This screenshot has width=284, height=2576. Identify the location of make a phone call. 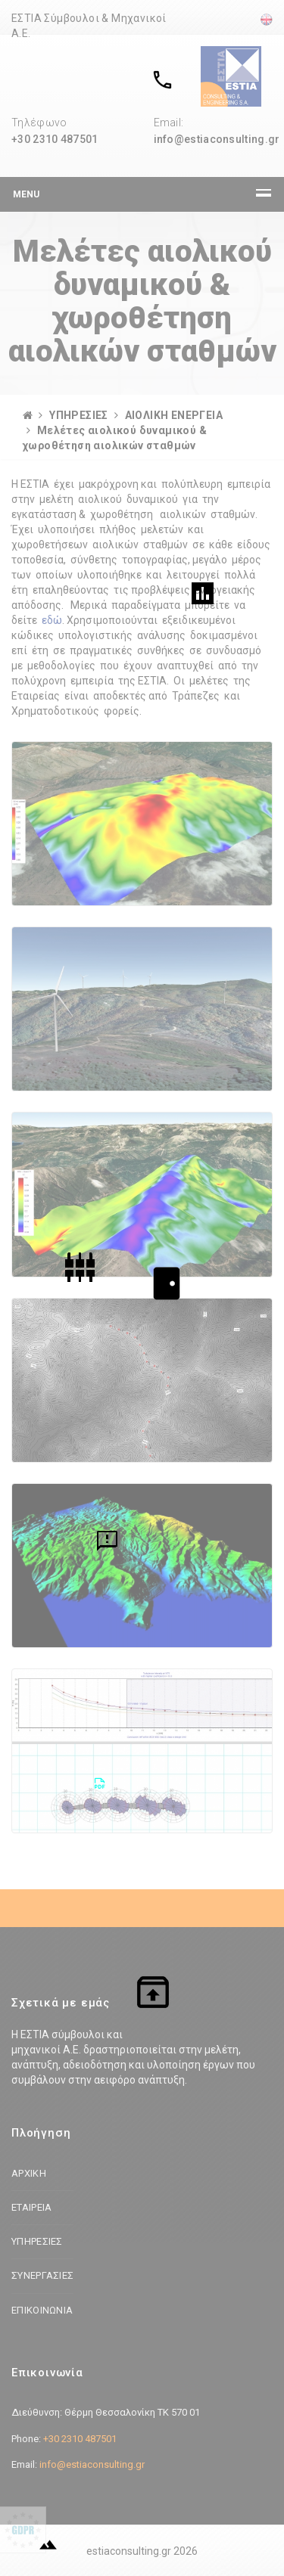
(162, 79).